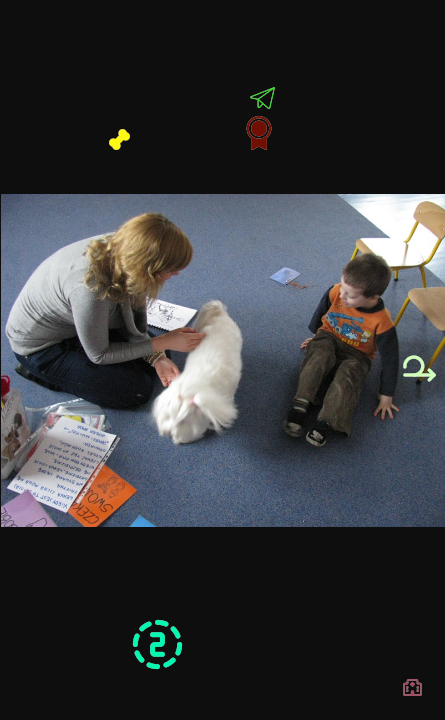  Describe the element at coordinates (259, 133) in the screenshot. I see `view achievements or awards` at that location.